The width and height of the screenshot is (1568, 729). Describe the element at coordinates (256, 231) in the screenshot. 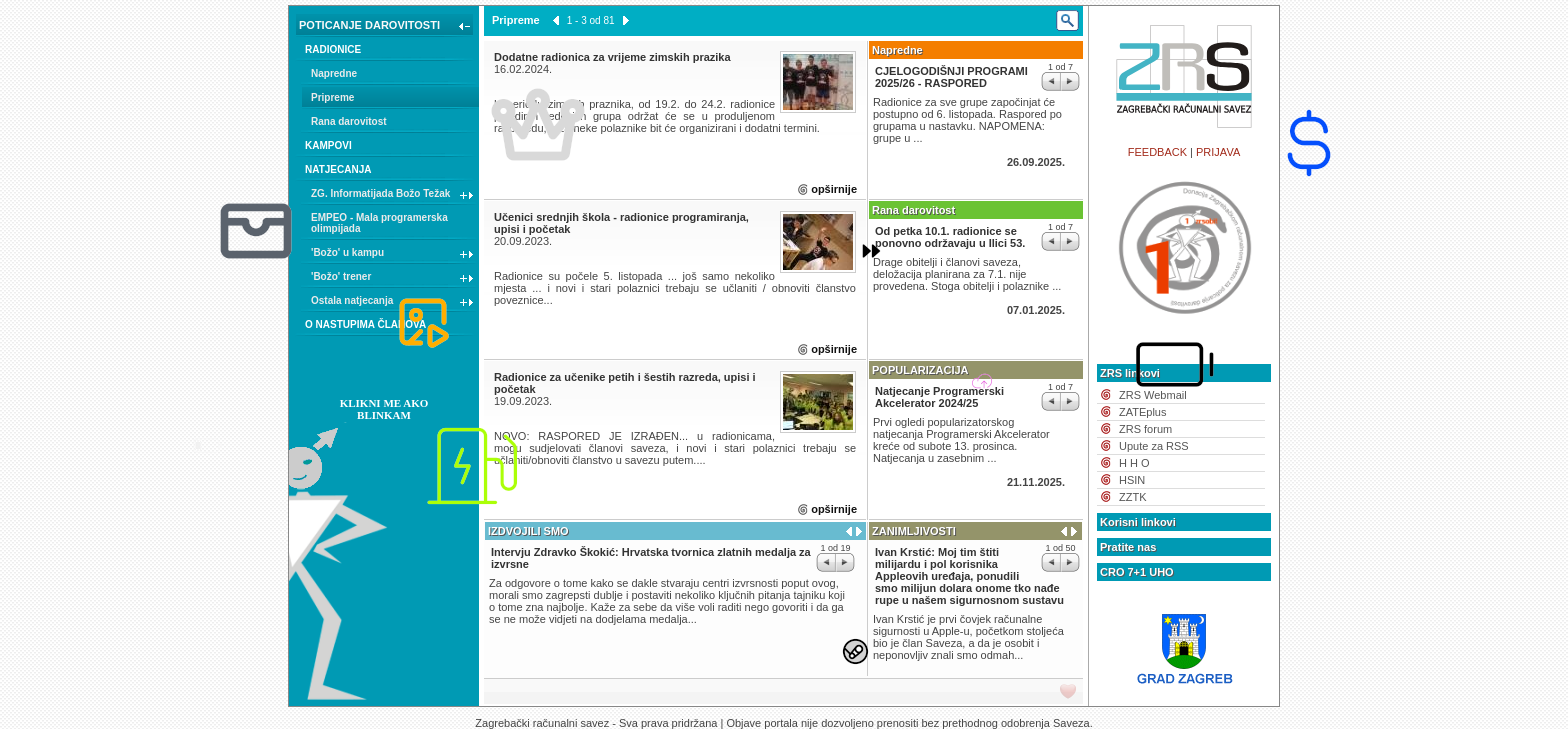

I see `access your wallet or saved payment methods` at that location.